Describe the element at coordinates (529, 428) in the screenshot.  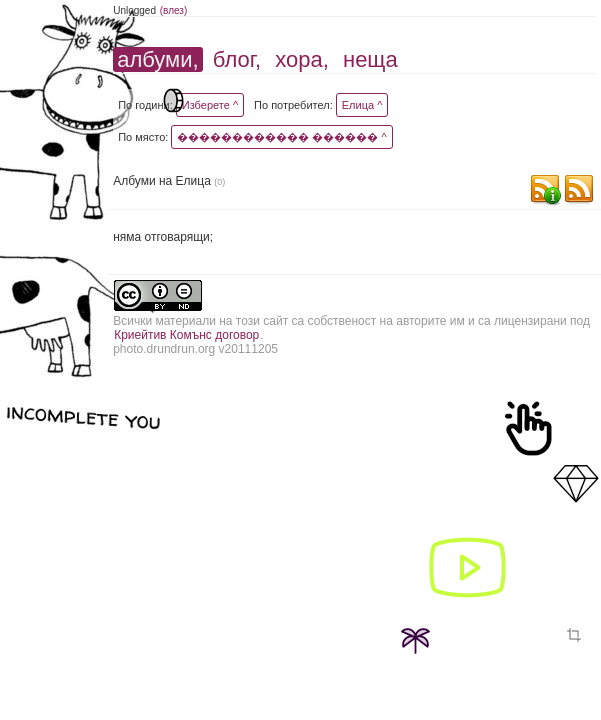
I see `tap or click to interact` at that location.